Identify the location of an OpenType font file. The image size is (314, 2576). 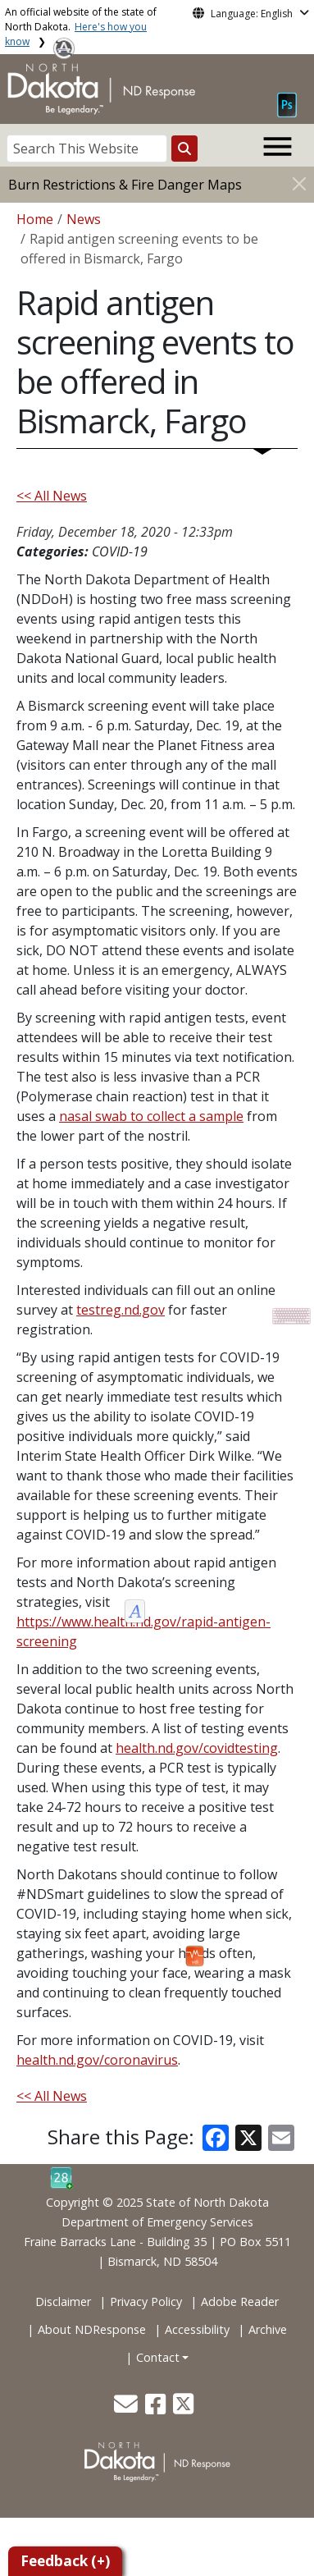
(134, 1611).